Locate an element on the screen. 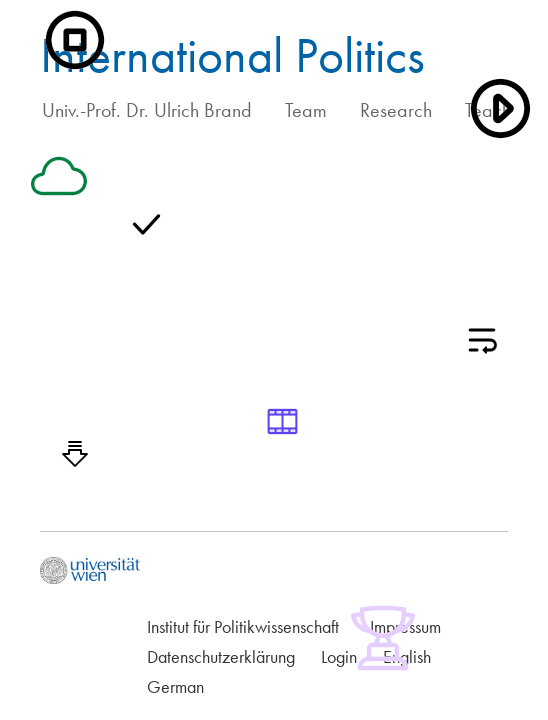  download file or content is located at coordinates (75, 453).